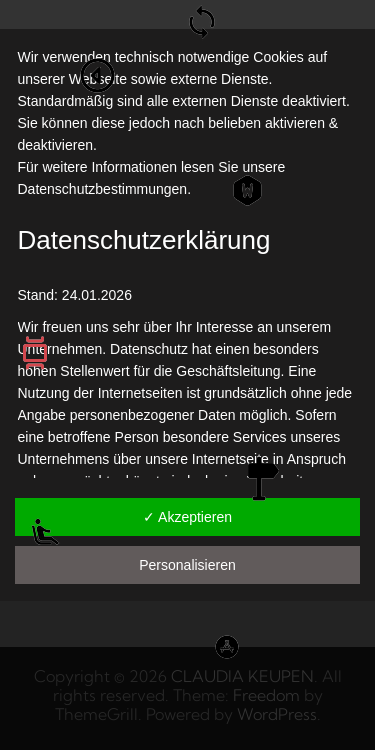  What do you see at coordinates (202, 22) in the screenshot?
I see `repeat or loop playback` at bounding box center [202, 22].